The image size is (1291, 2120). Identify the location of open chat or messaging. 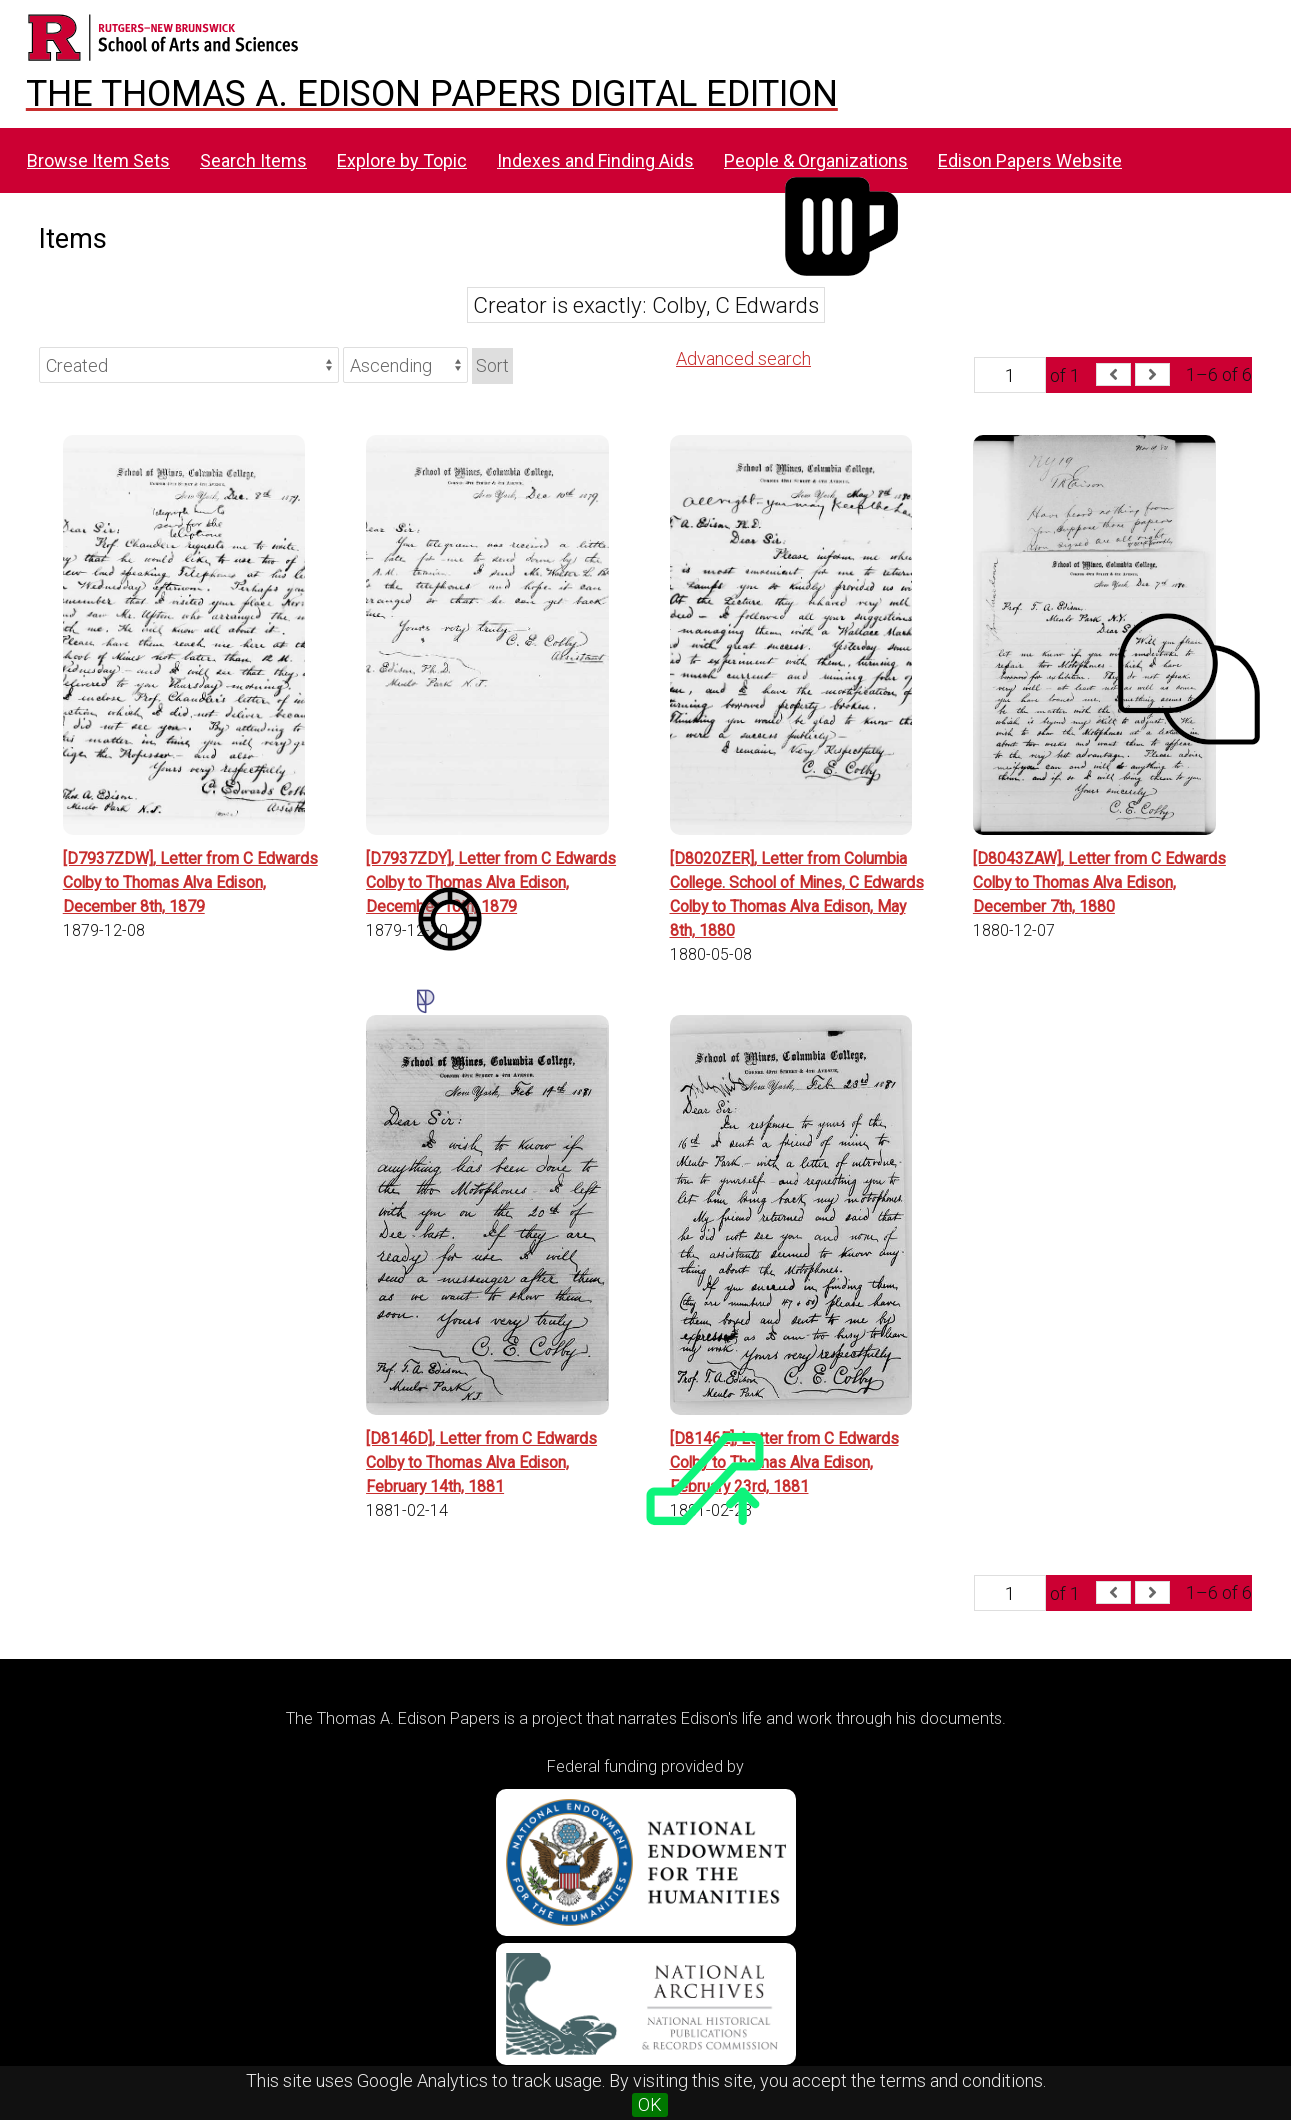
(1189, 679).